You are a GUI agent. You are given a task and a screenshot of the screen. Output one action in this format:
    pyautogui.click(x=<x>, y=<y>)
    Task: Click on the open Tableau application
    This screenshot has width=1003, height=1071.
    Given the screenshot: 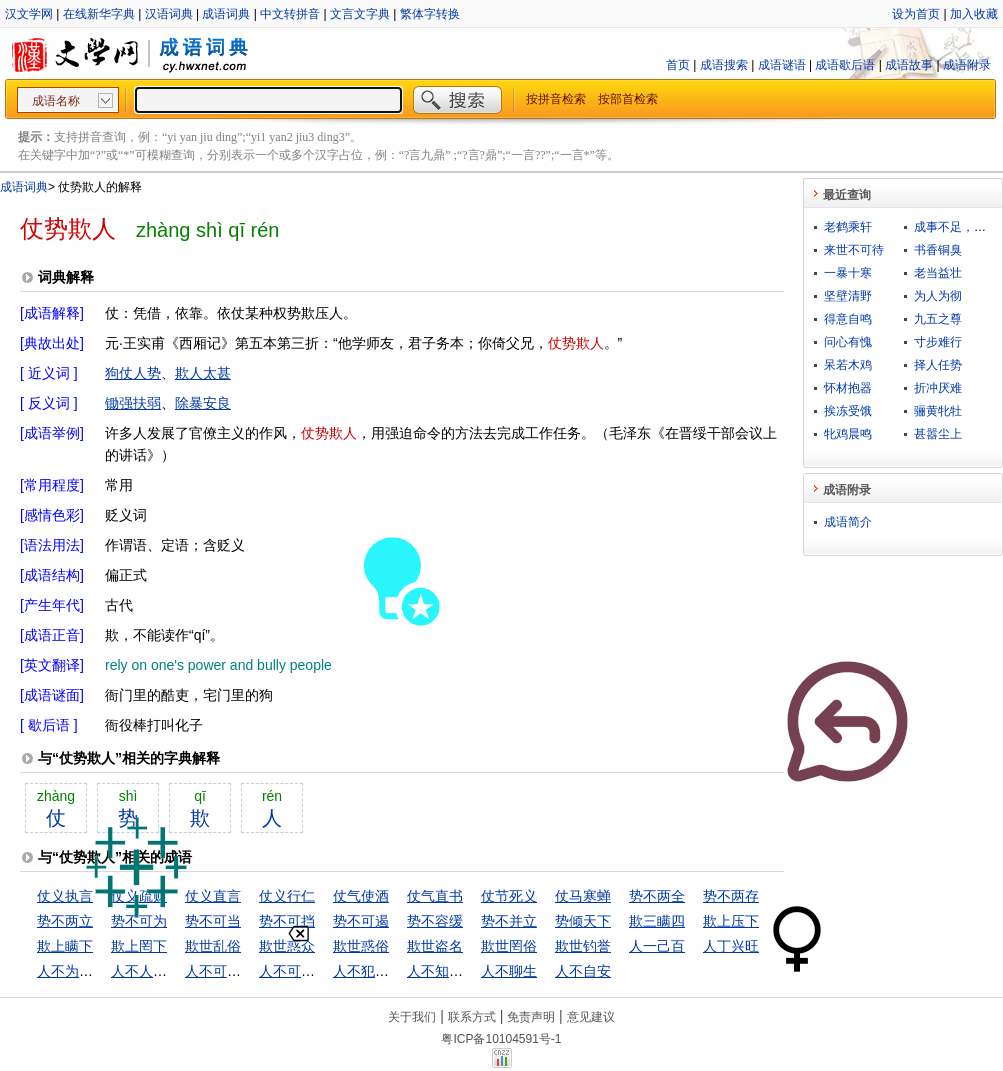 What is the action you would take?
    pyautogui.click(x=136, y=867)
    